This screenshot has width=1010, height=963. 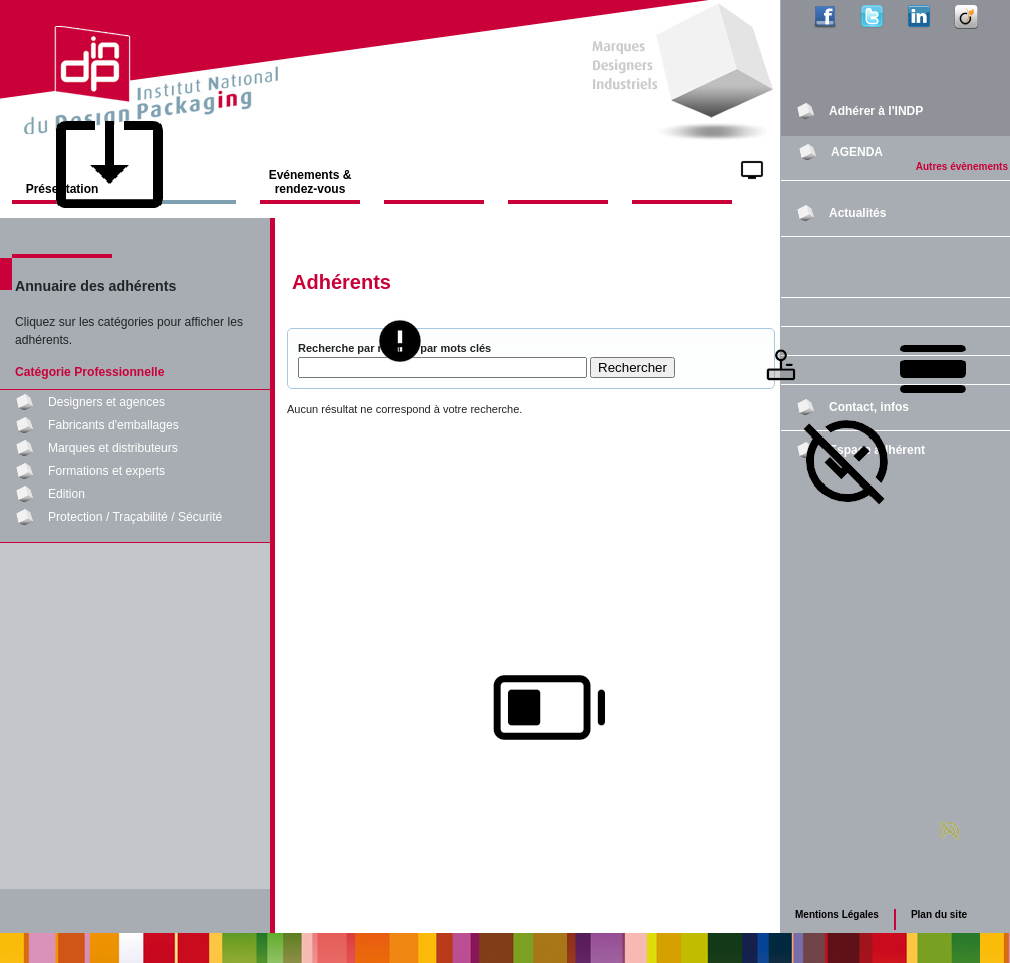 What do you see at coordinates (109, 164) in the screenshot?
I see `download system update` at bounding box center [109, 164].